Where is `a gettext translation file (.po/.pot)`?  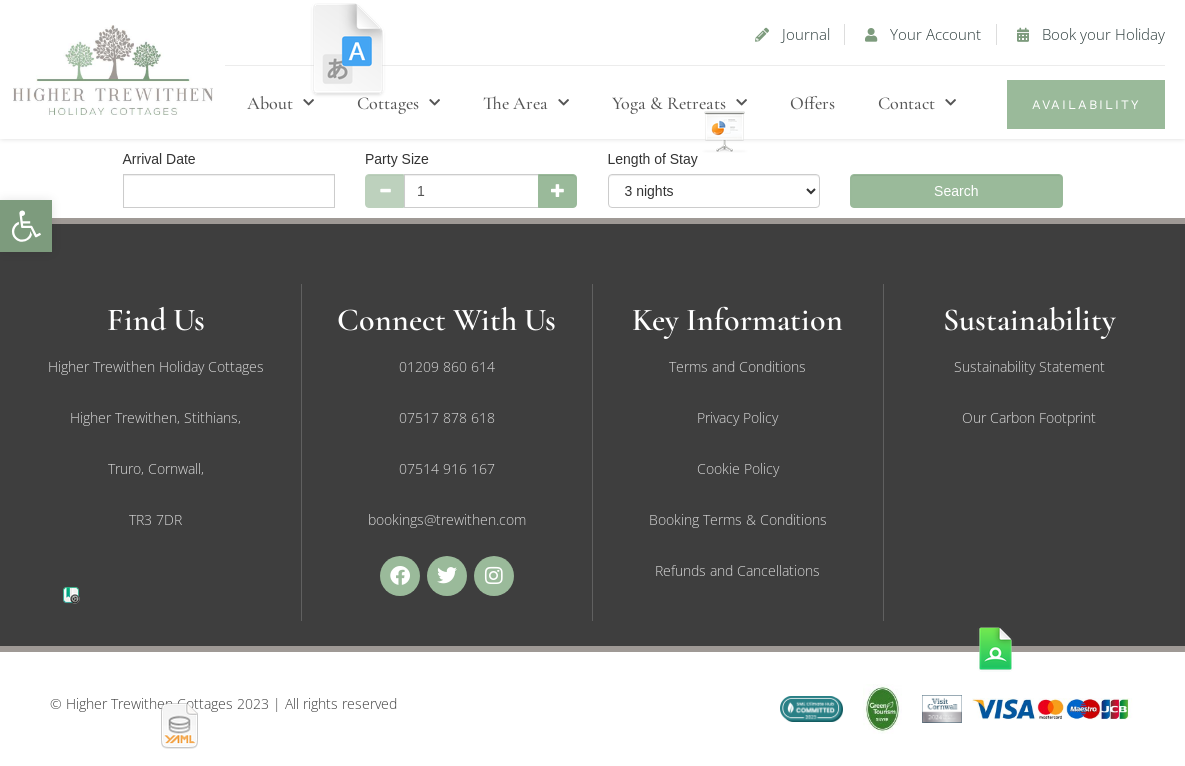 a gettext translation file (.po/.pot) is located at coordinates (348, 50).